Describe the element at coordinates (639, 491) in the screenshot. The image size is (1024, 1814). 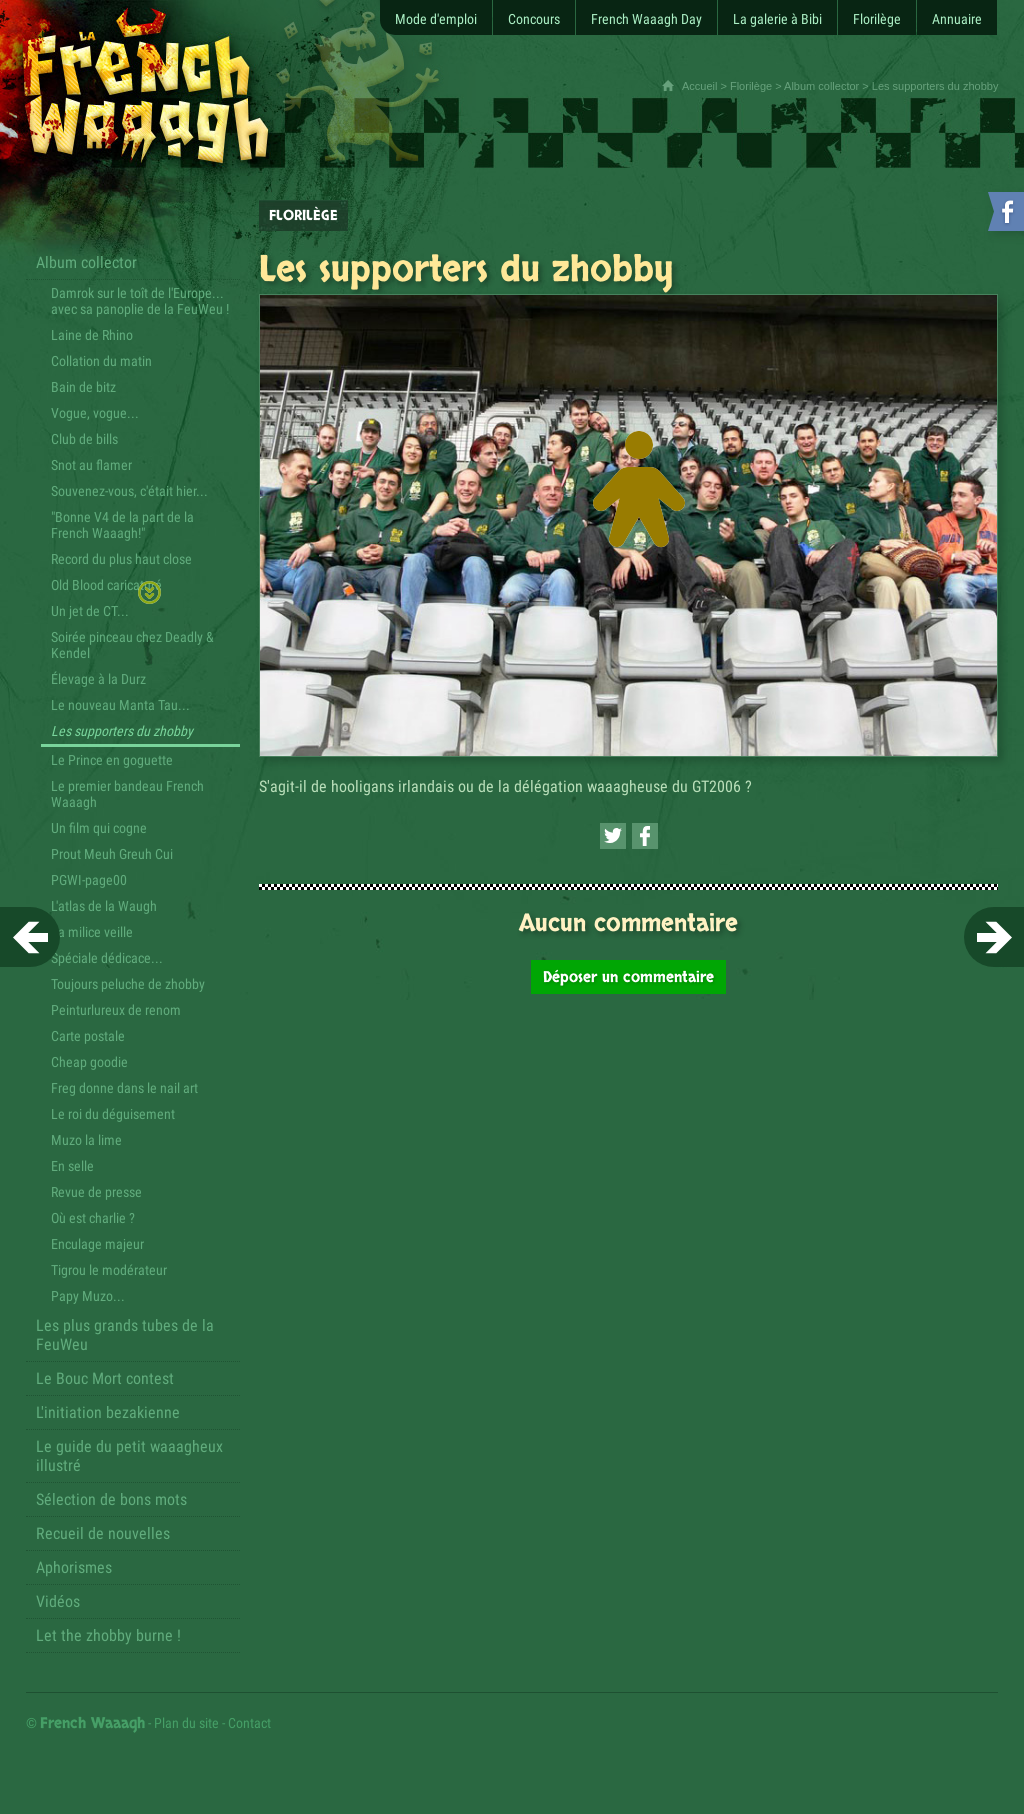
I see `view your profile` at that location.